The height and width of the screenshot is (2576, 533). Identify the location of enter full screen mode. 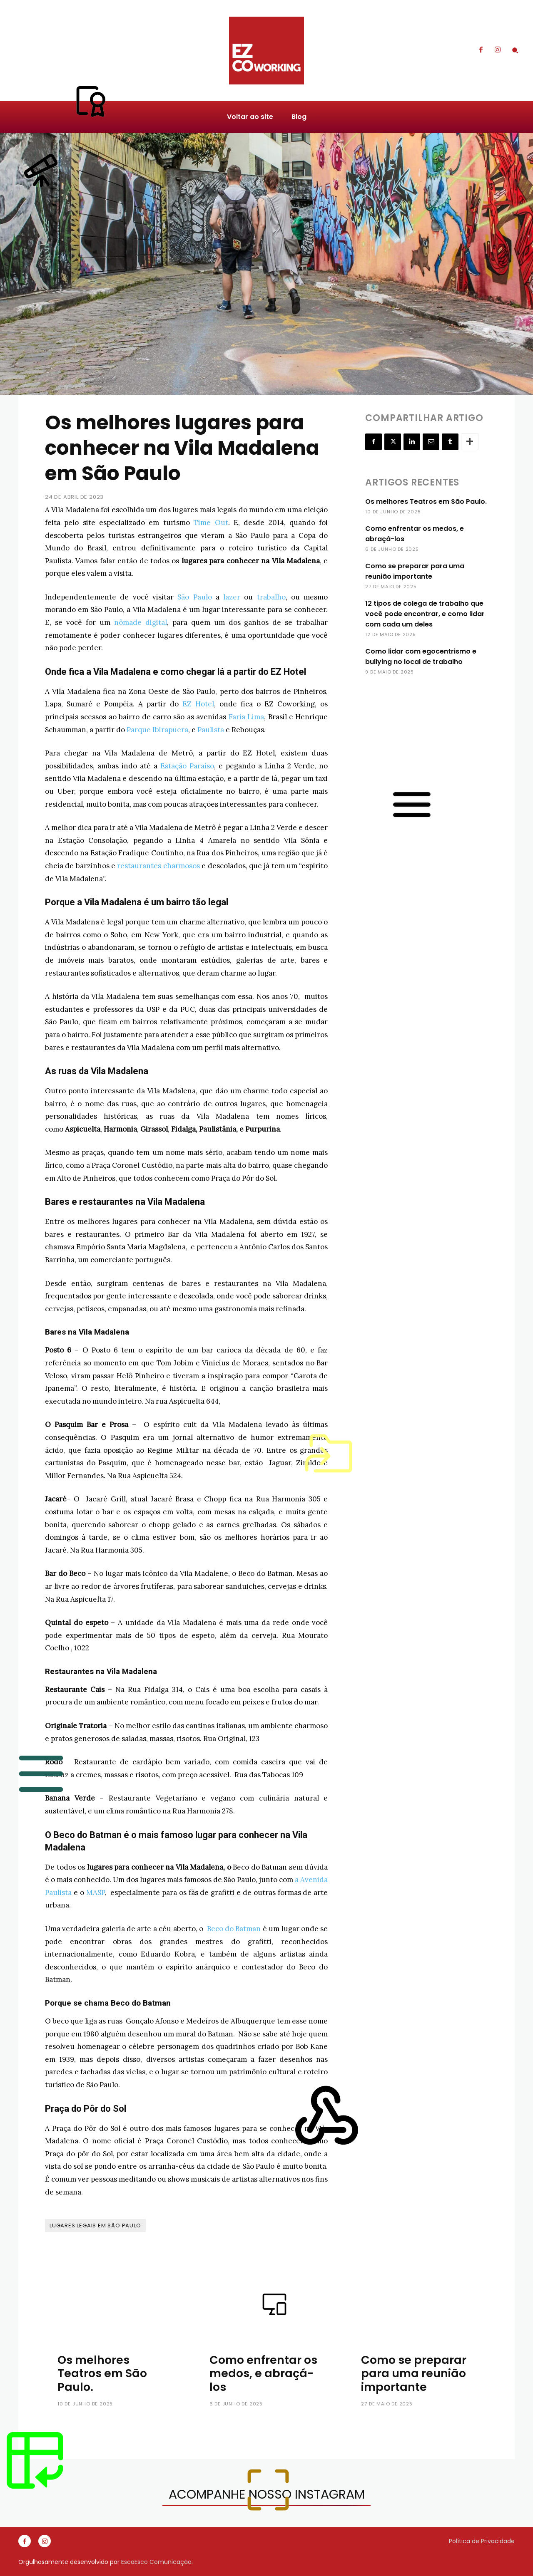
(268, 2490).